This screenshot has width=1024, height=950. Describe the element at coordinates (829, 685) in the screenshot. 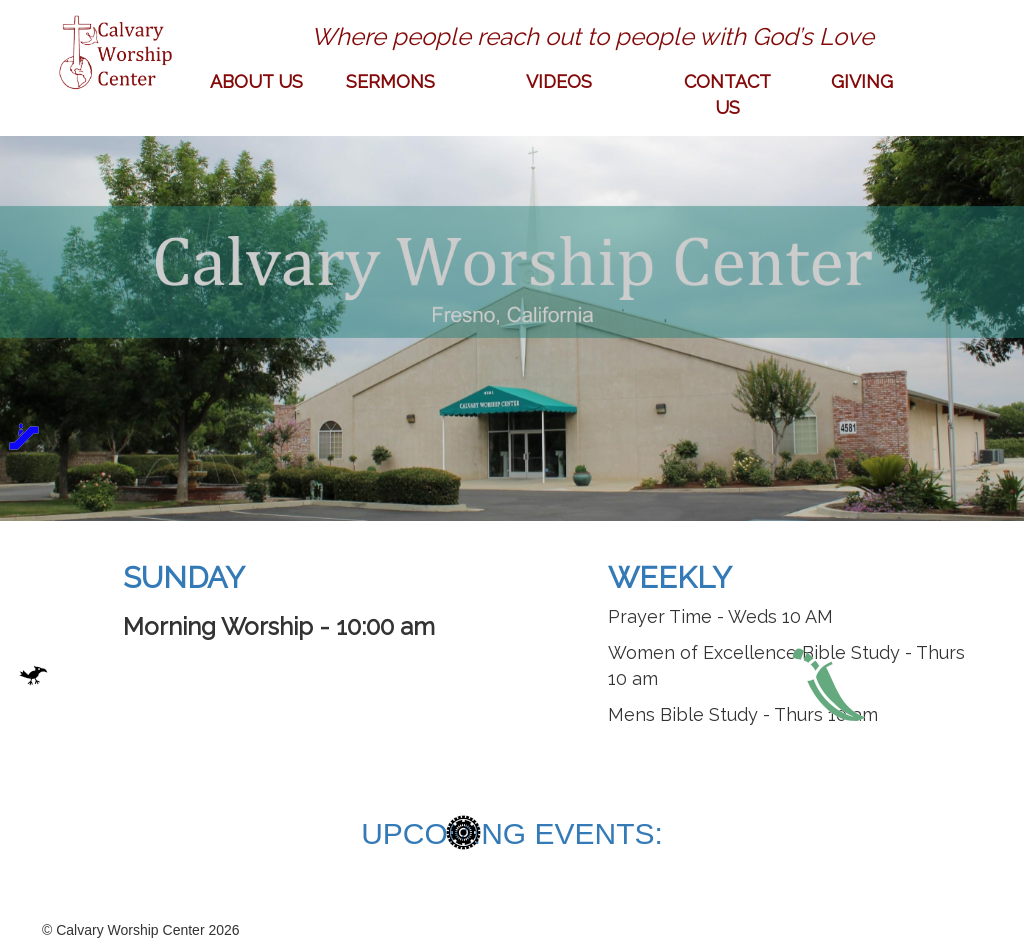

I see `equip a dagger or knife weapon` at that location.